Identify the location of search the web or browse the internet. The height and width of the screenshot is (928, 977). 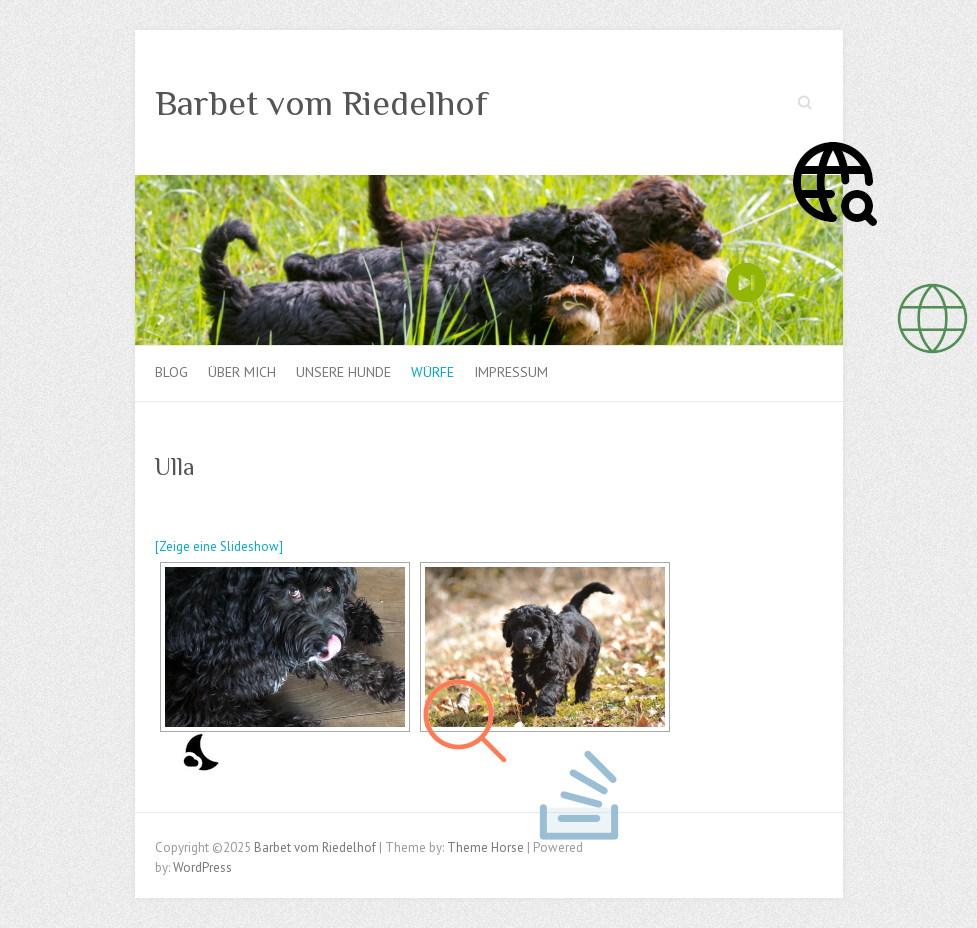
(833, 182).